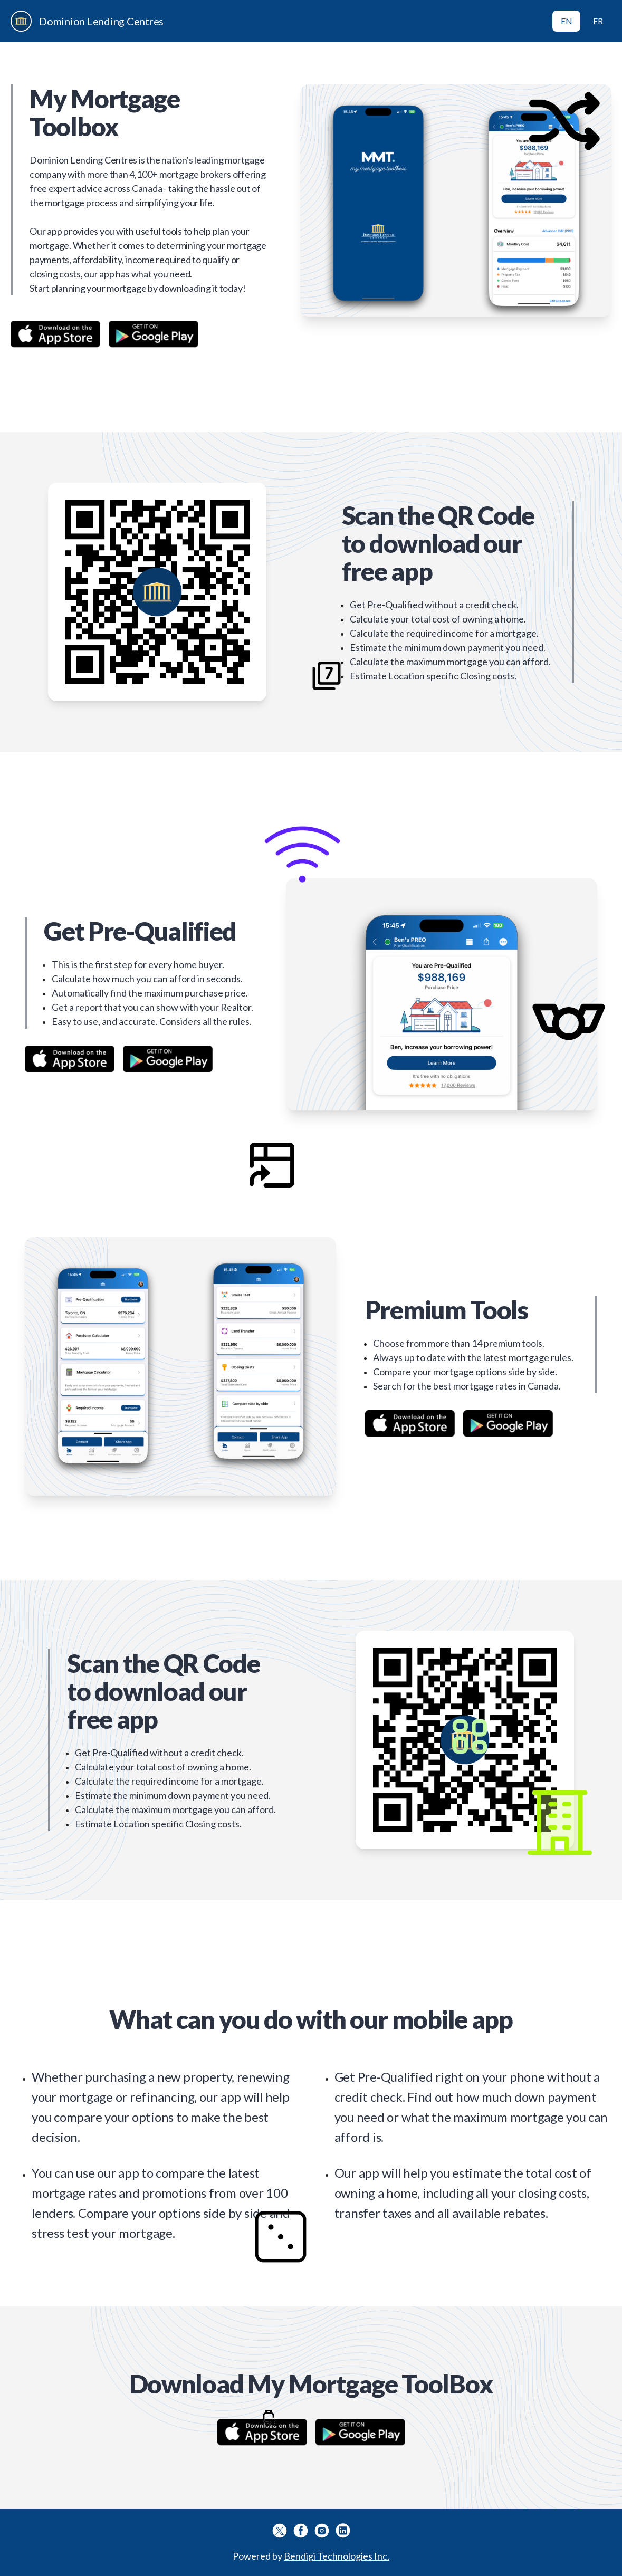 This screenshot has width=622, height=2576. Describe the element at coordinates (560, 1823) in the screenshot. I see `view building or office location` at that location.